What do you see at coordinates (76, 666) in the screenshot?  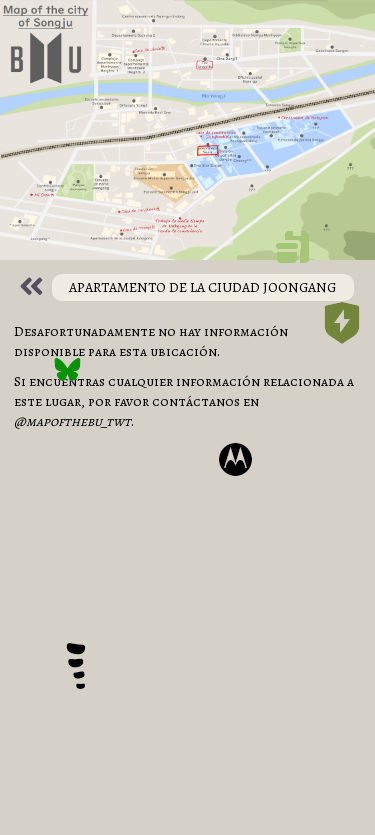 I see `spine game engine logo` at bounding box center [76, 666].